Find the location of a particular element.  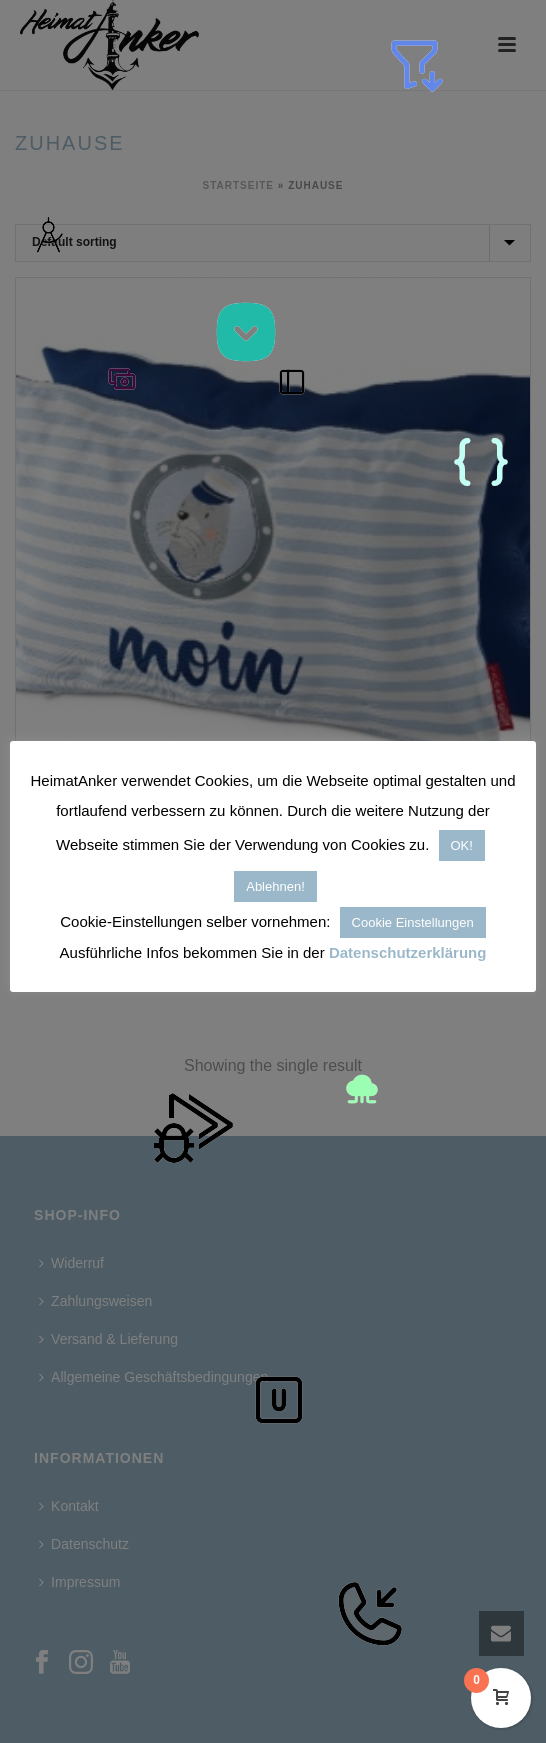

access drawing or drafting tools is located at coordinates (48, 235).